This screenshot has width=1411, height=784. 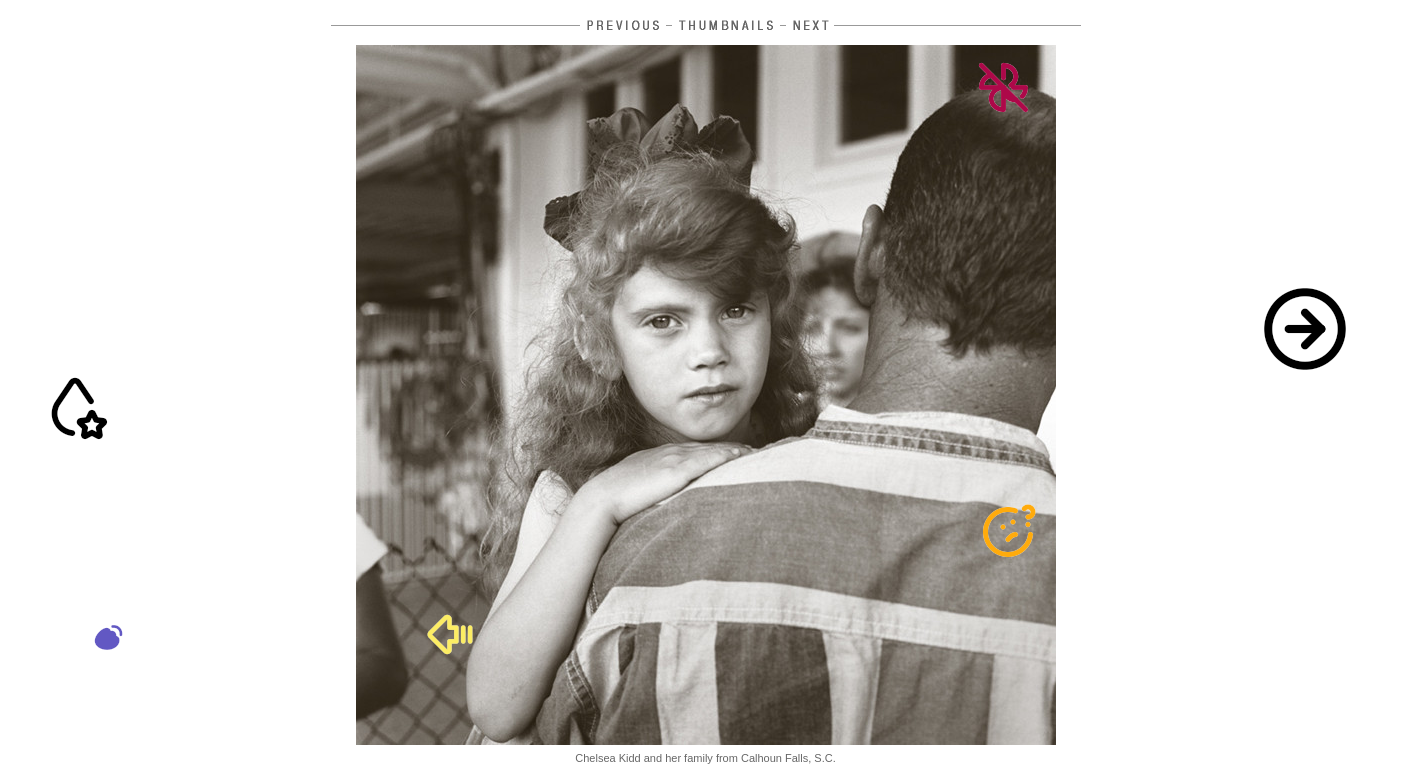 I want to click on open weibo app, so click(x=108, y=637).